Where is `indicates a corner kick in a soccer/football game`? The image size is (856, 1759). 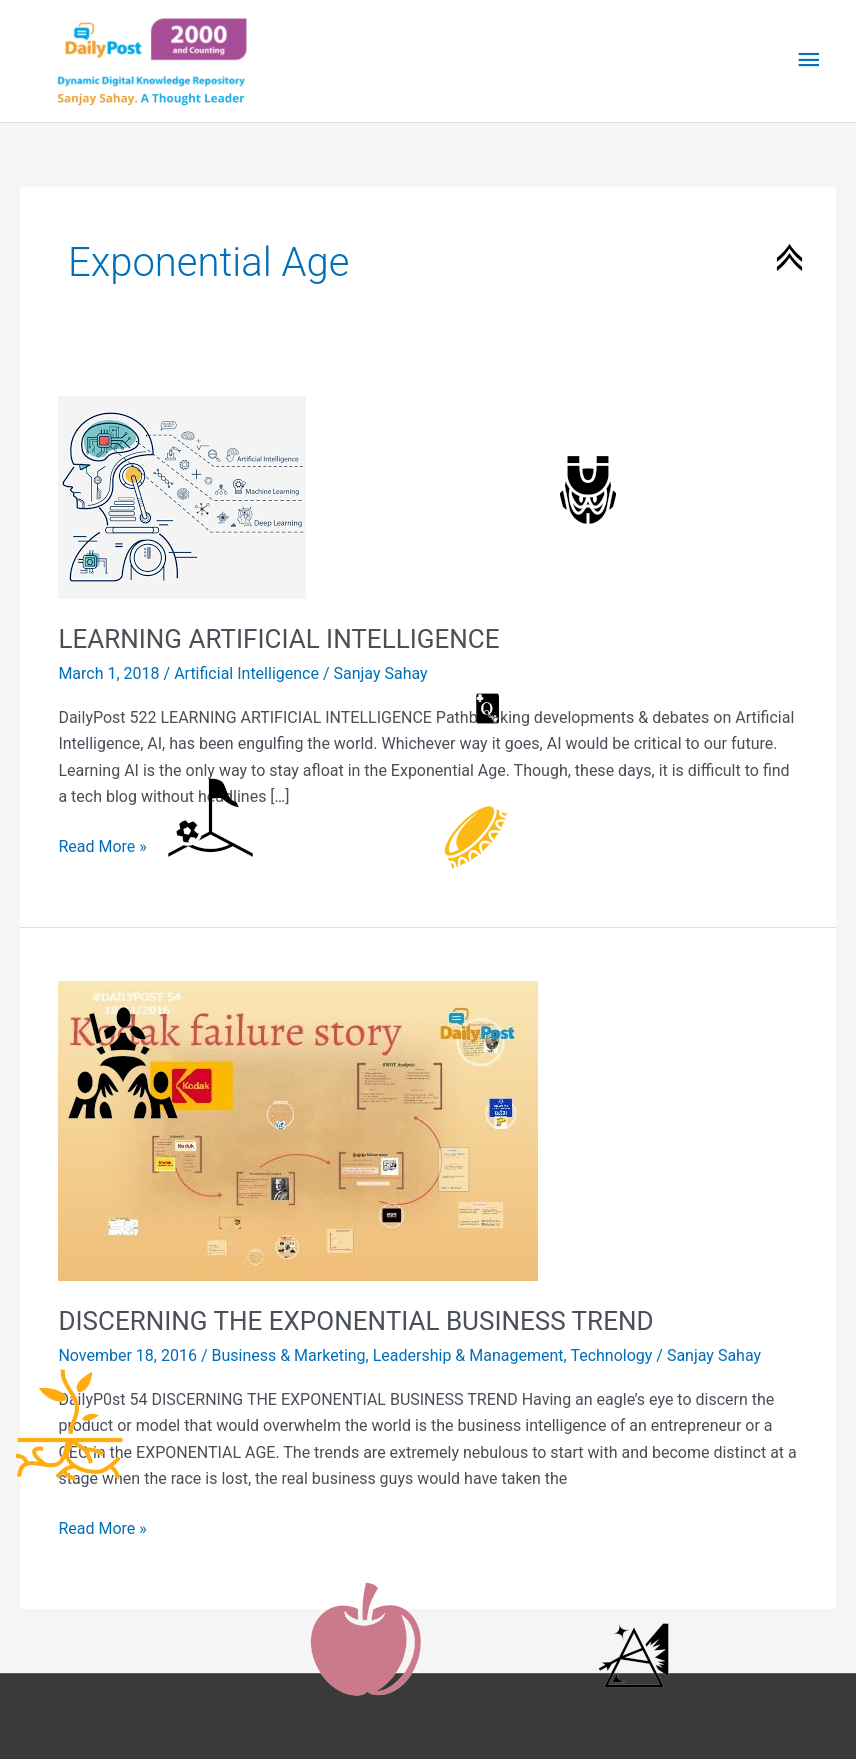
indicates a corner kick in a soccer/football game is located at coordinates (210, 818).